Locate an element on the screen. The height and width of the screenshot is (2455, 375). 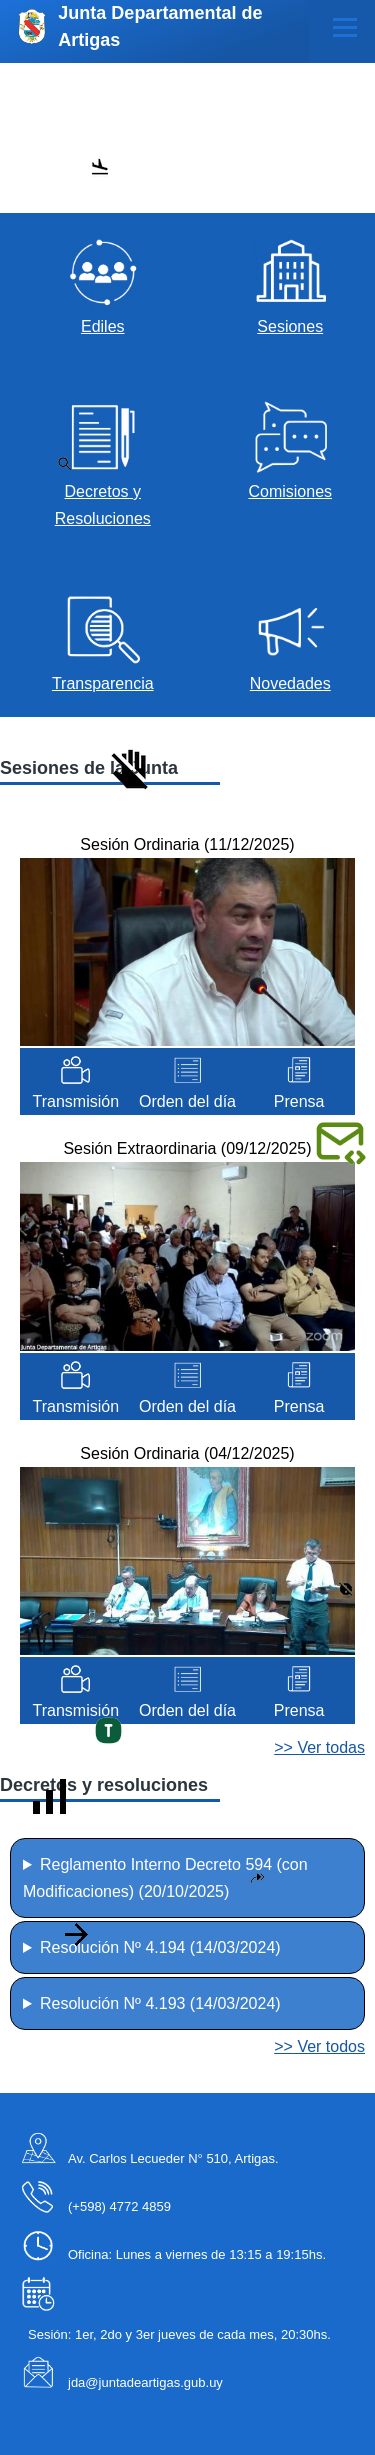
text formatting or typography tool is located at coordinates (108, 1730).